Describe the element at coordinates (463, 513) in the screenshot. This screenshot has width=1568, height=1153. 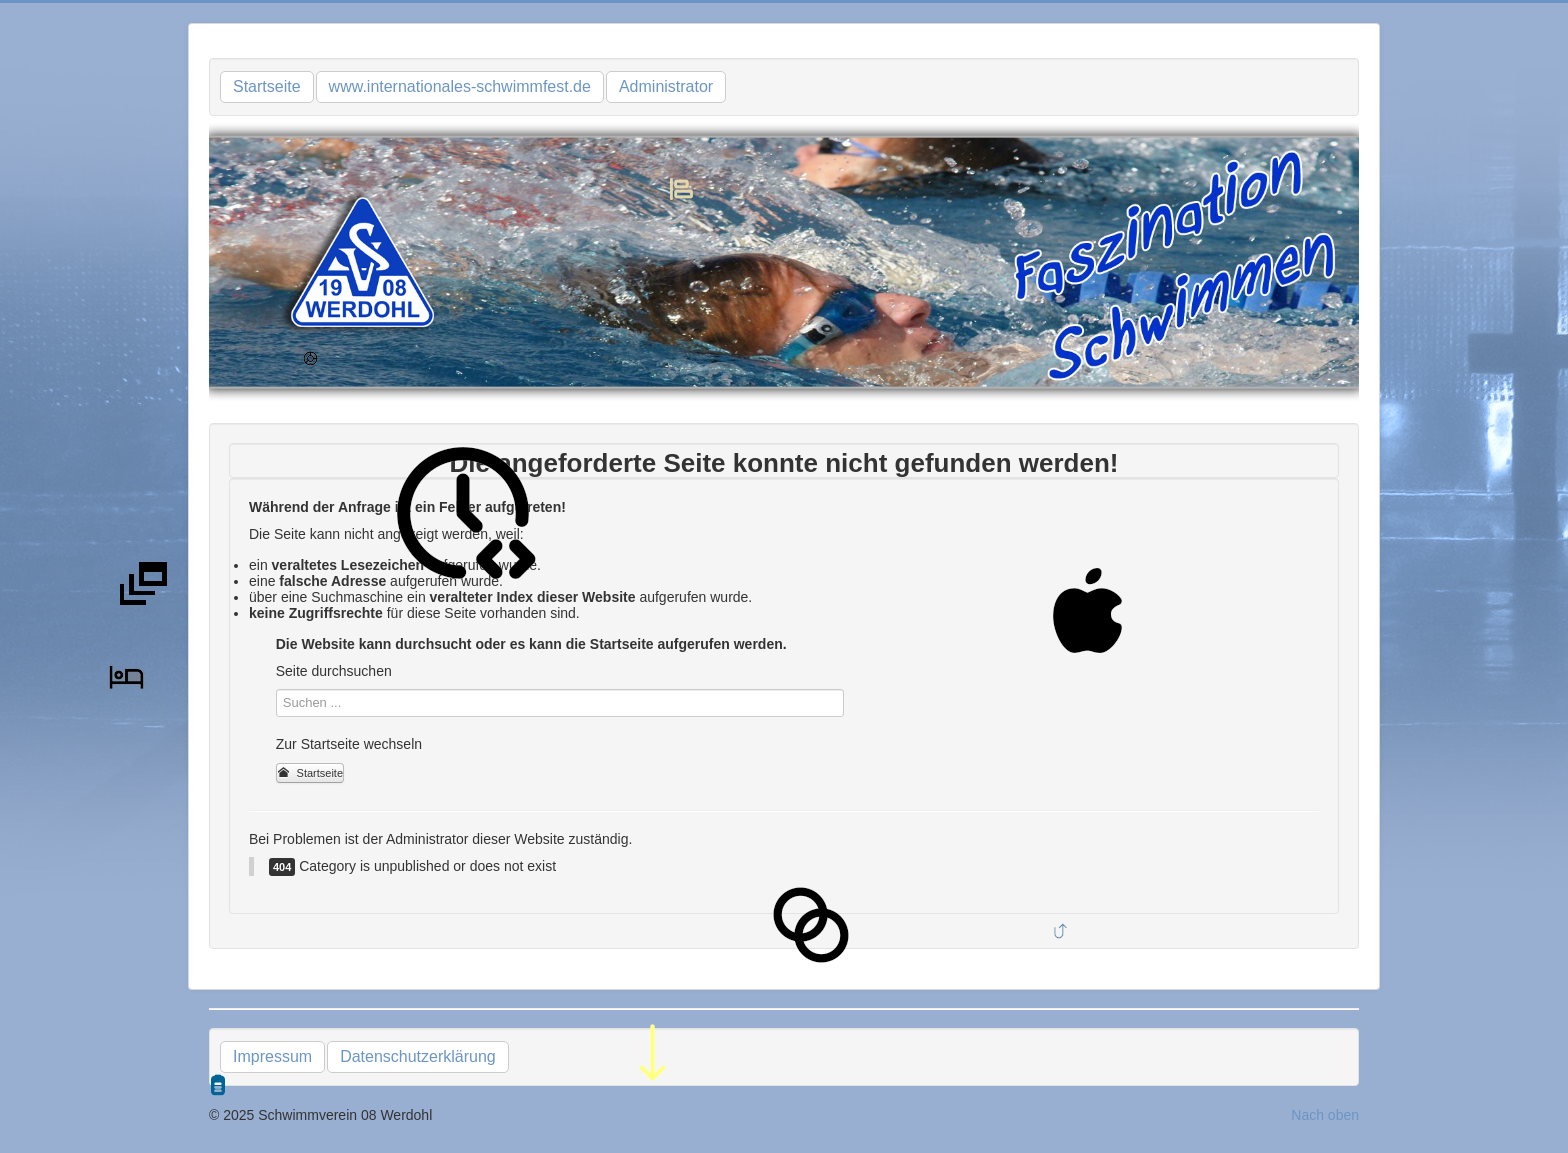
I see `view or edit scheduled code execution` at that location.